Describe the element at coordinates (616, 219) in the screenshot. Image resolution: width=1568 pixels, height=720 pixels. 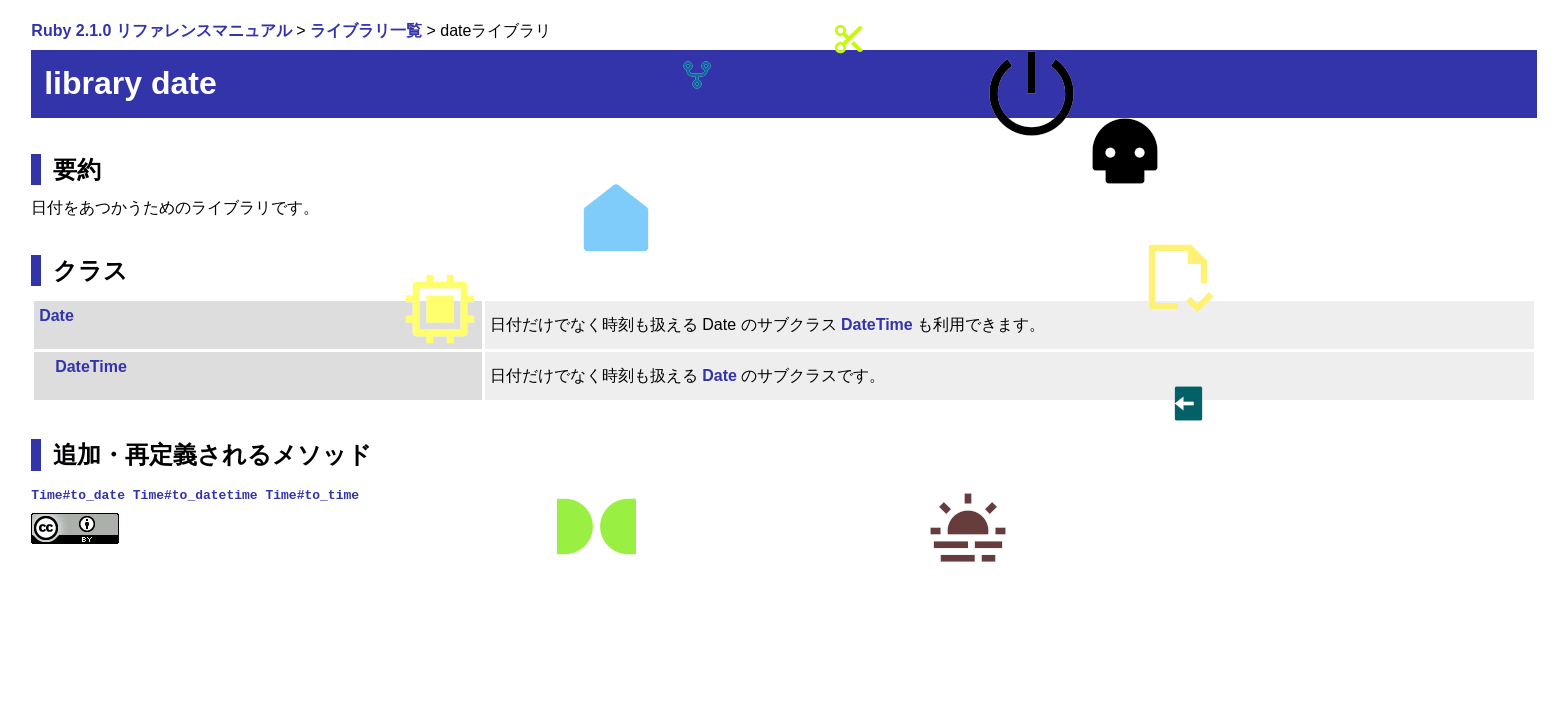
I see `navigate to home screen` at that location.